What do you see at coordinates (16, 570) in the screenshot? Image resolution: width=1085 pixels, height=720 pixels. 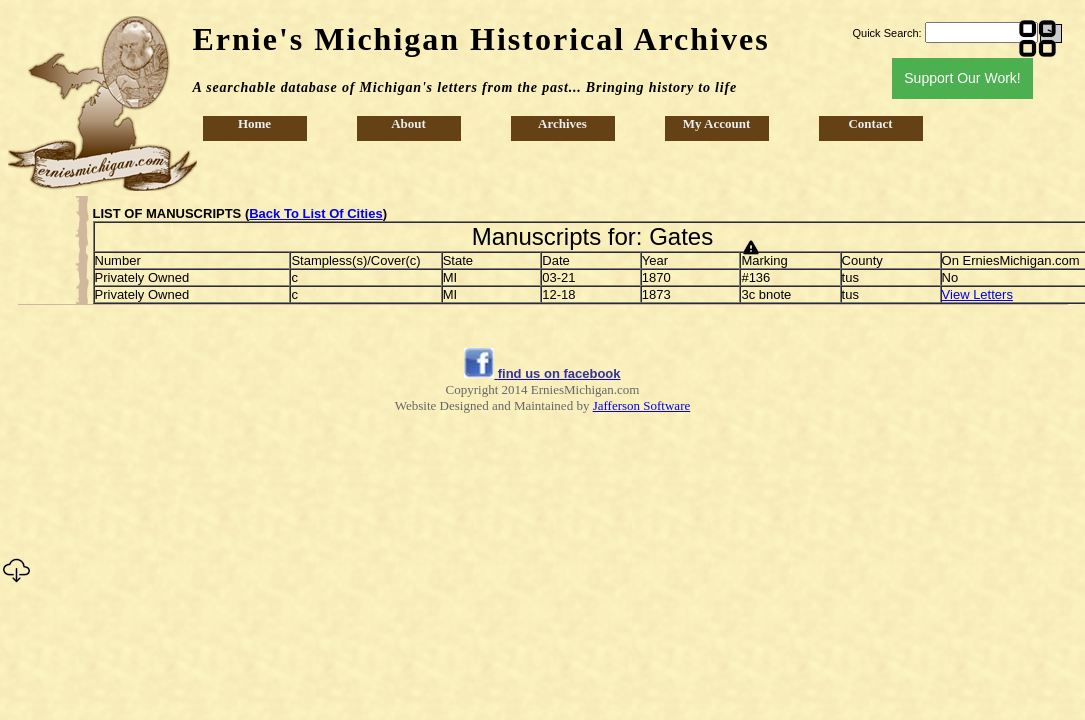 I see `download file from cloud storage` at bounding box center [16, 570].